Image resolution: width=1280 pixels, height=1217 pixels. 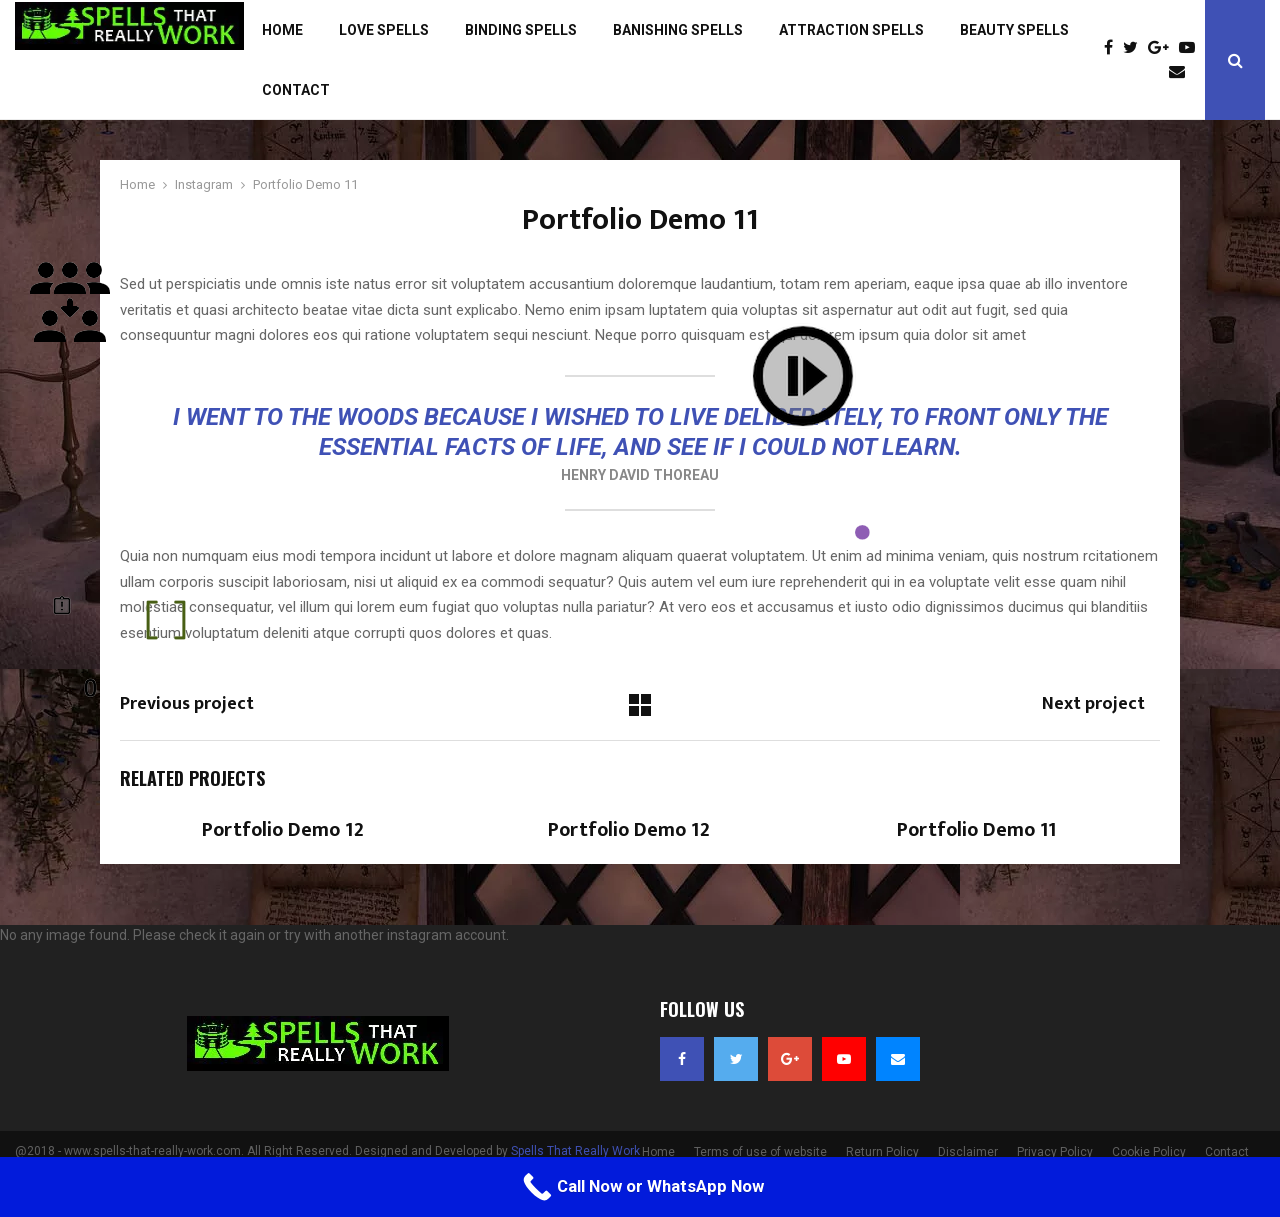 What do you see at coordinates (62, 606) in the screenshot?
I see `indicates an overdue or late assignment` at bounding box center [62, 606].